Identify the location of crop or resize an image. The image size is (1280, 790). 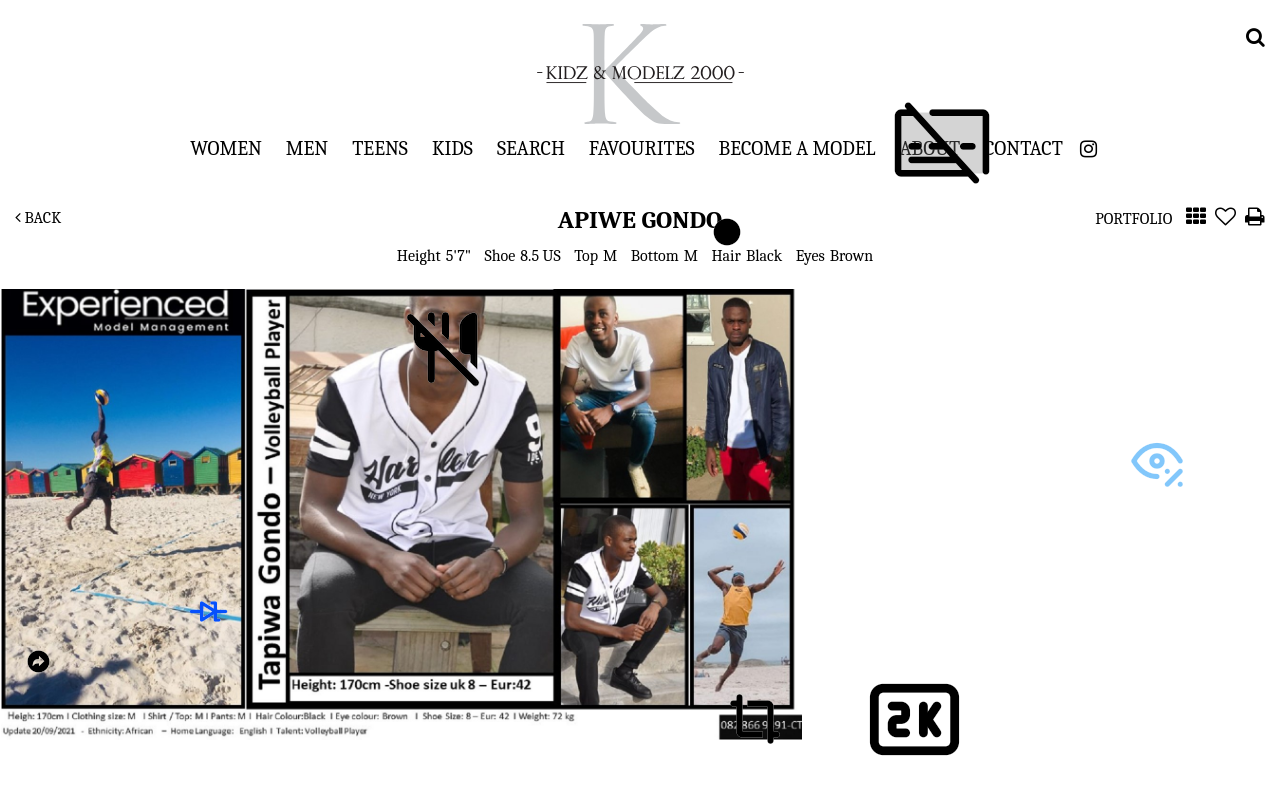
(755, 719).